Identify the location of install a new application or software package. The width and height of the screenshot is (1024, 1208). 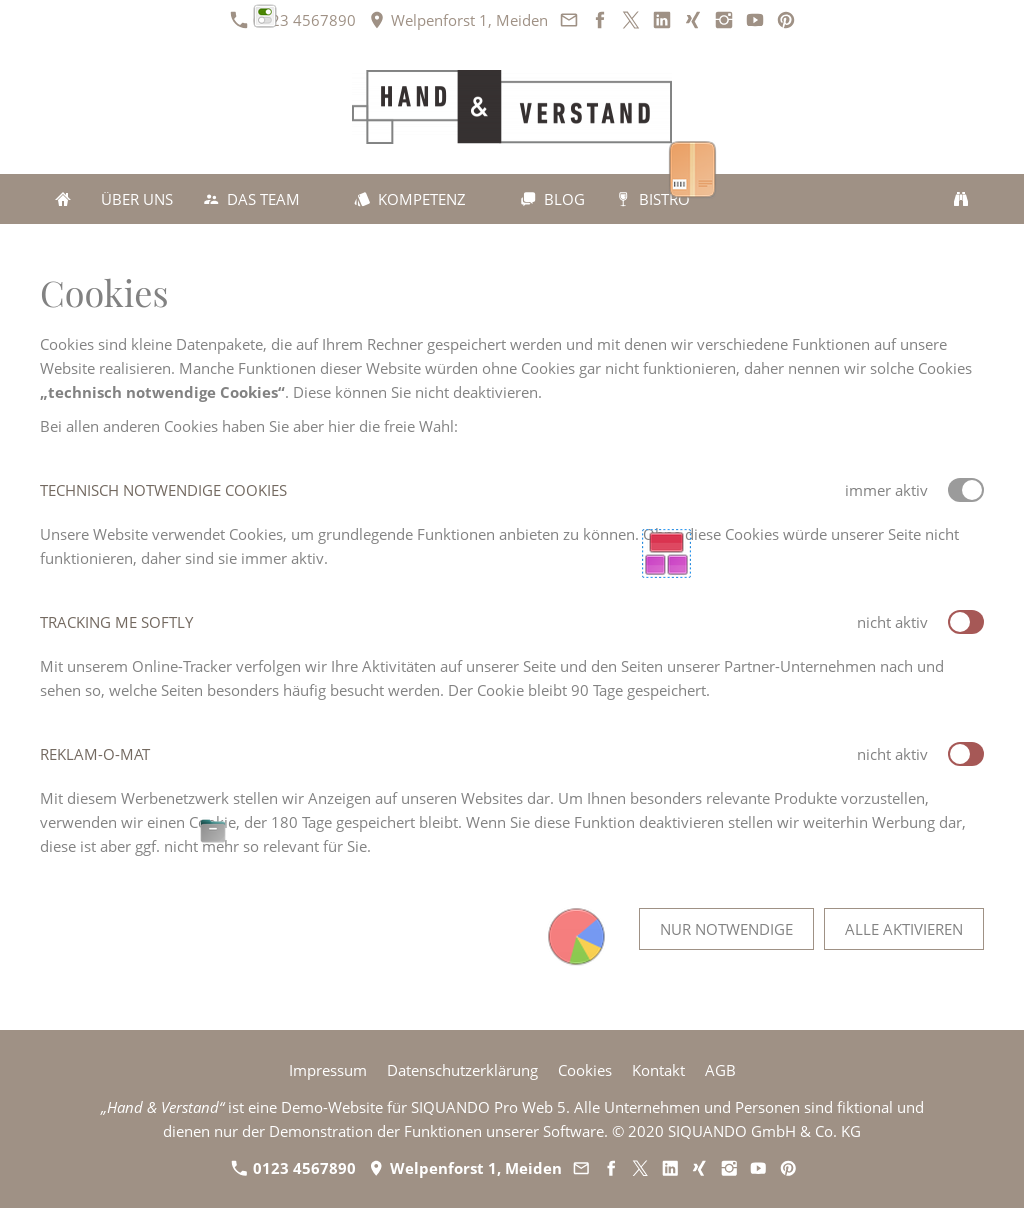
(692, 169).